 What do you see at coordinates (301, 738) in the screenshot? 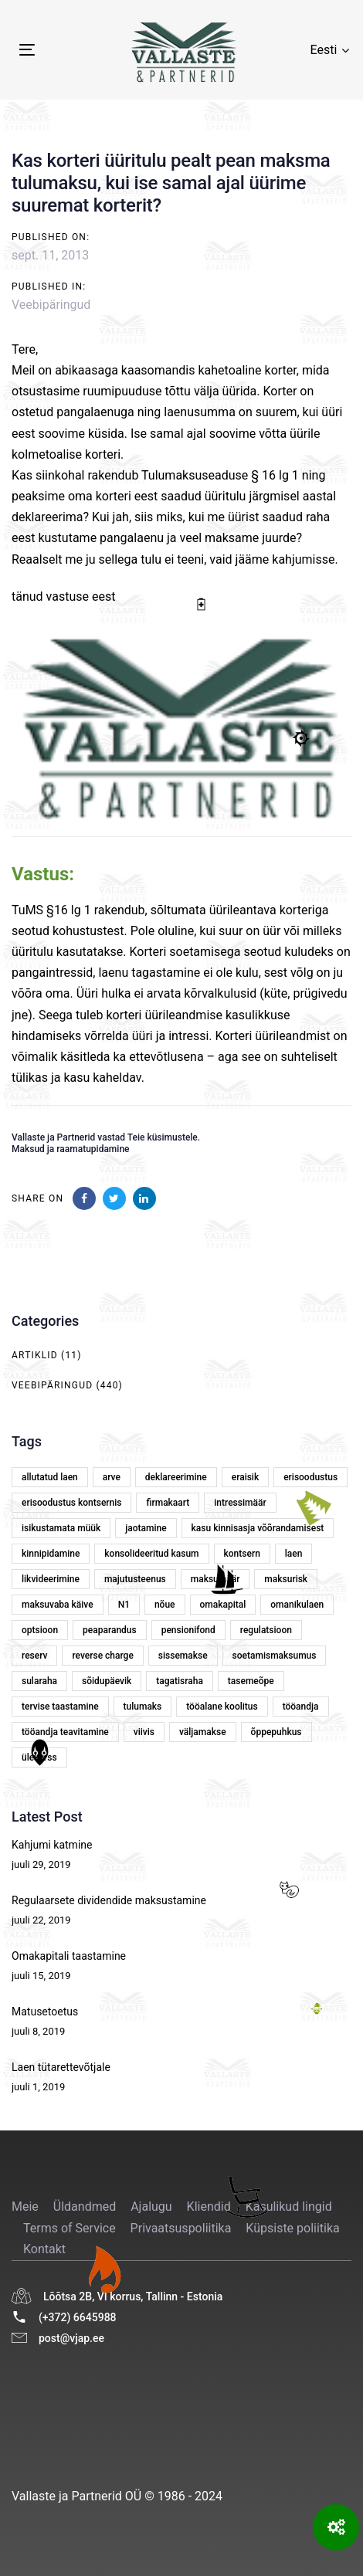
I see `circular saw tool icon` at bounding box center [301, 738].